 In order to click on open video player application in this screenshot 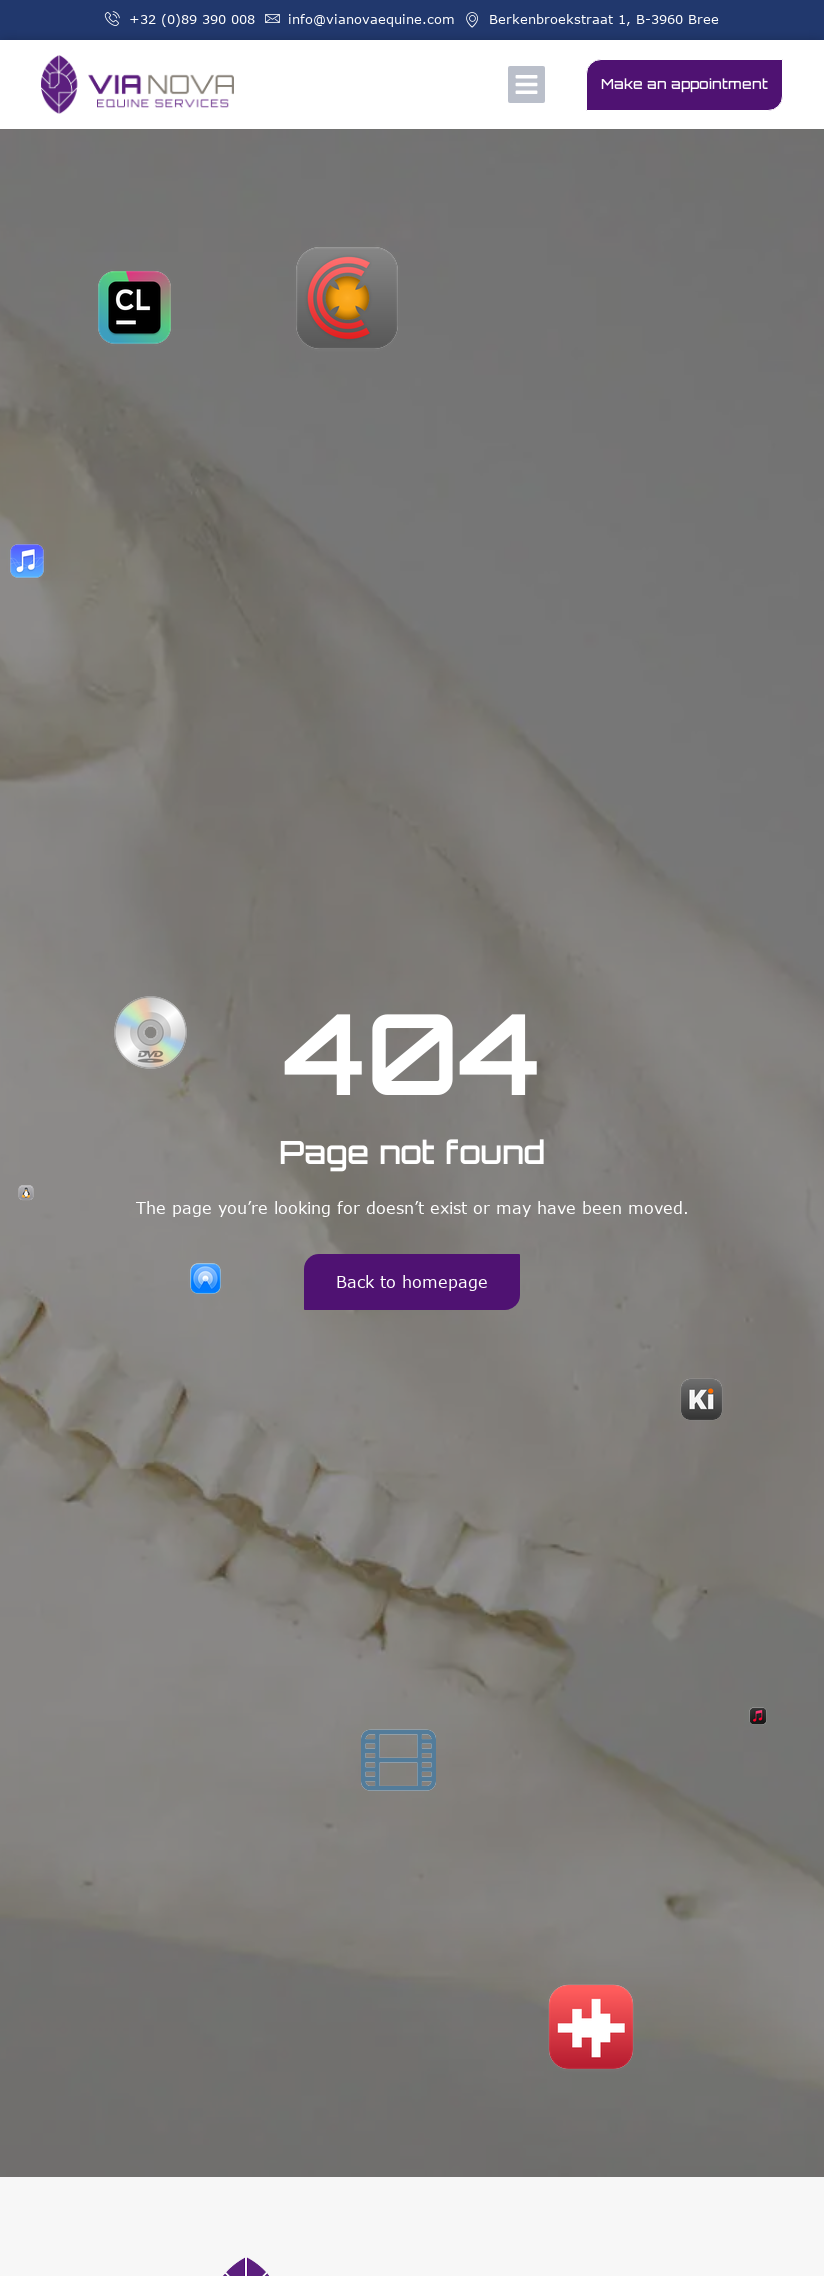, I will do `click(398, 1762)`.